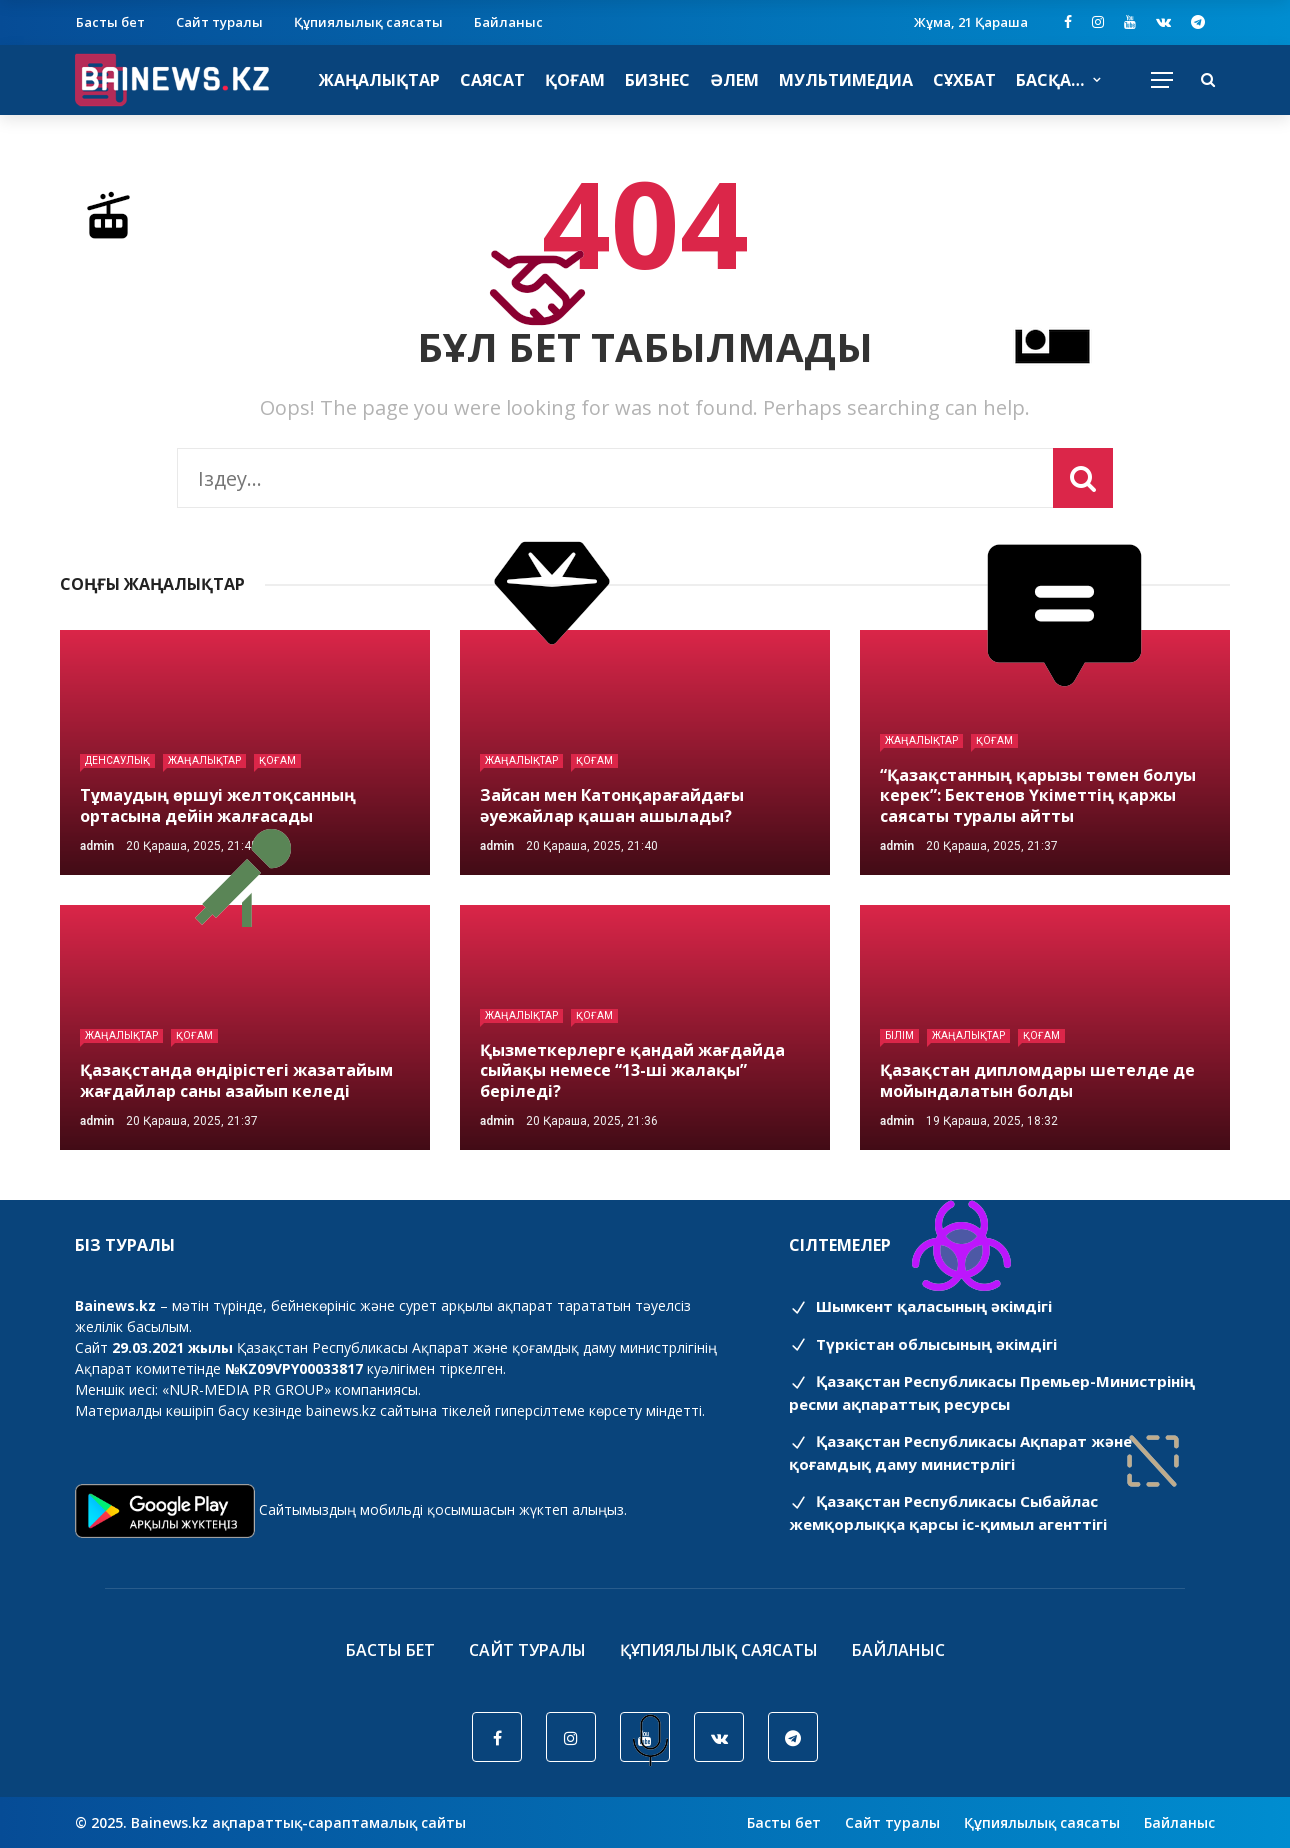 The width and height of the screenshot is (1290, 1848). What do you see at coordinates (1153, 1461) in the screenshot?
I see `disable selection mode` at bounding box center [1153, 1461].